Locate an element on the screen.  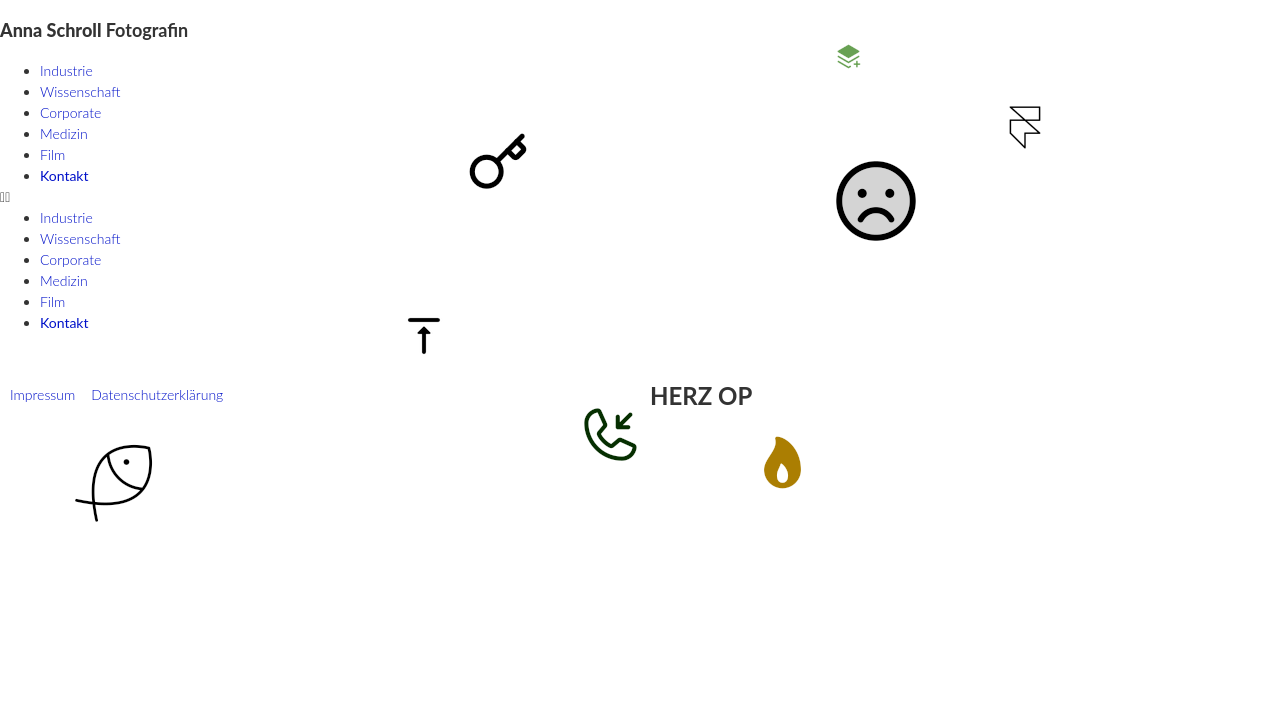
access fishing or marine-related features is located at coordinates (116, 480).